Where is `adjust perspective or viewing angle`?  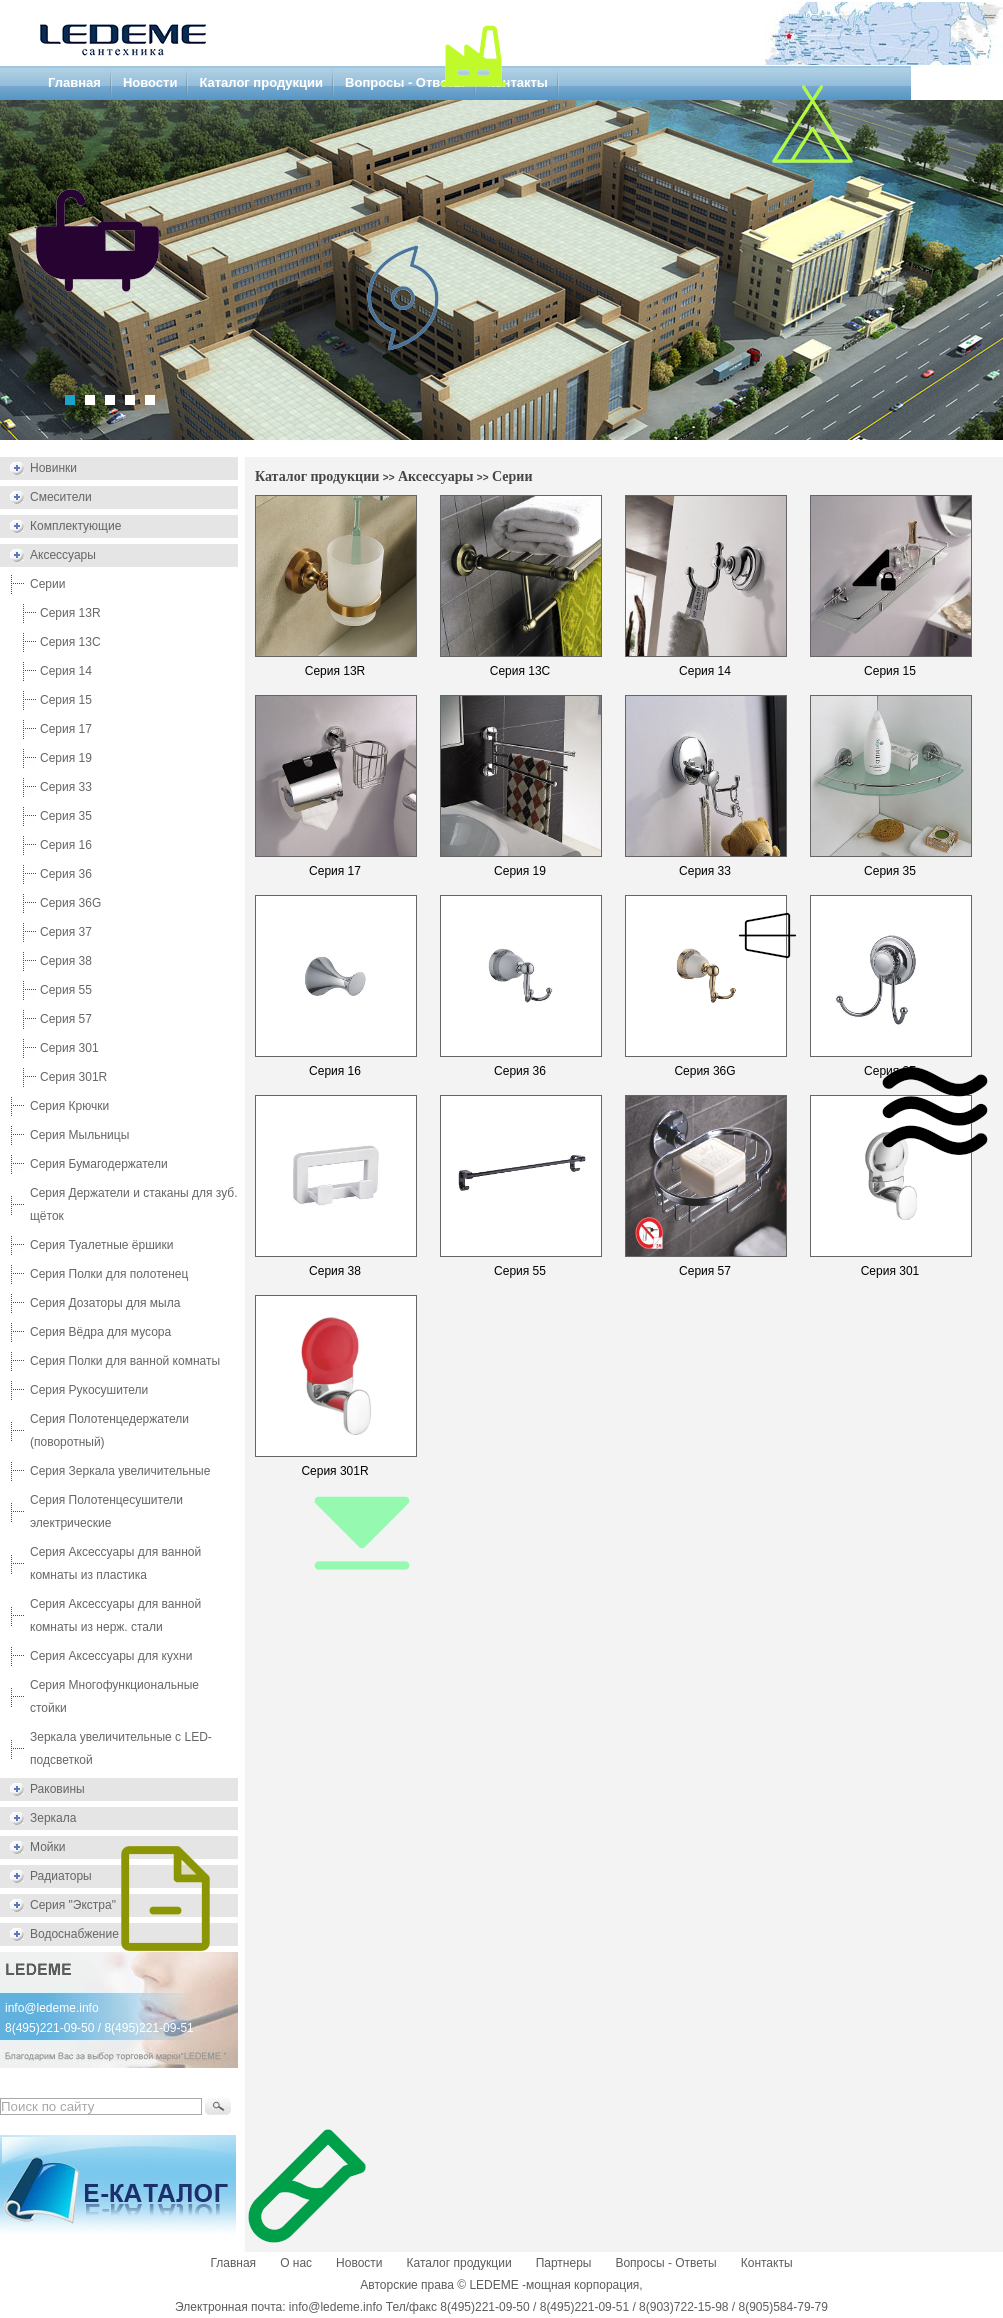 adjust perspective or viewing angle is located at coordinates (767, 935).